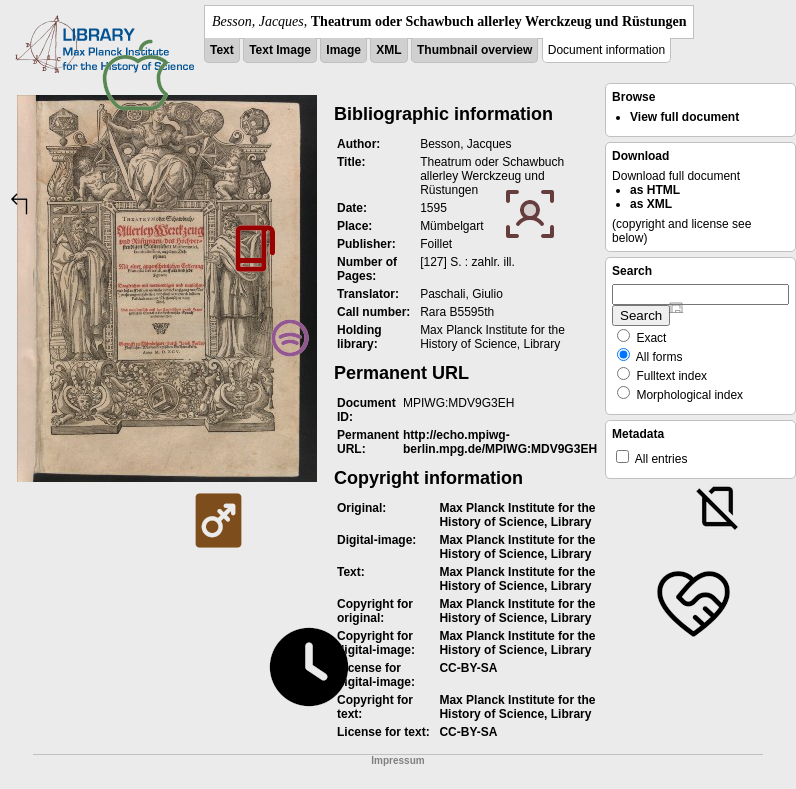  What do you see at coordinates (676, 308) in the screenshot?
I see `access whiteboard or presentation mode` at bounding box center [676, 308].